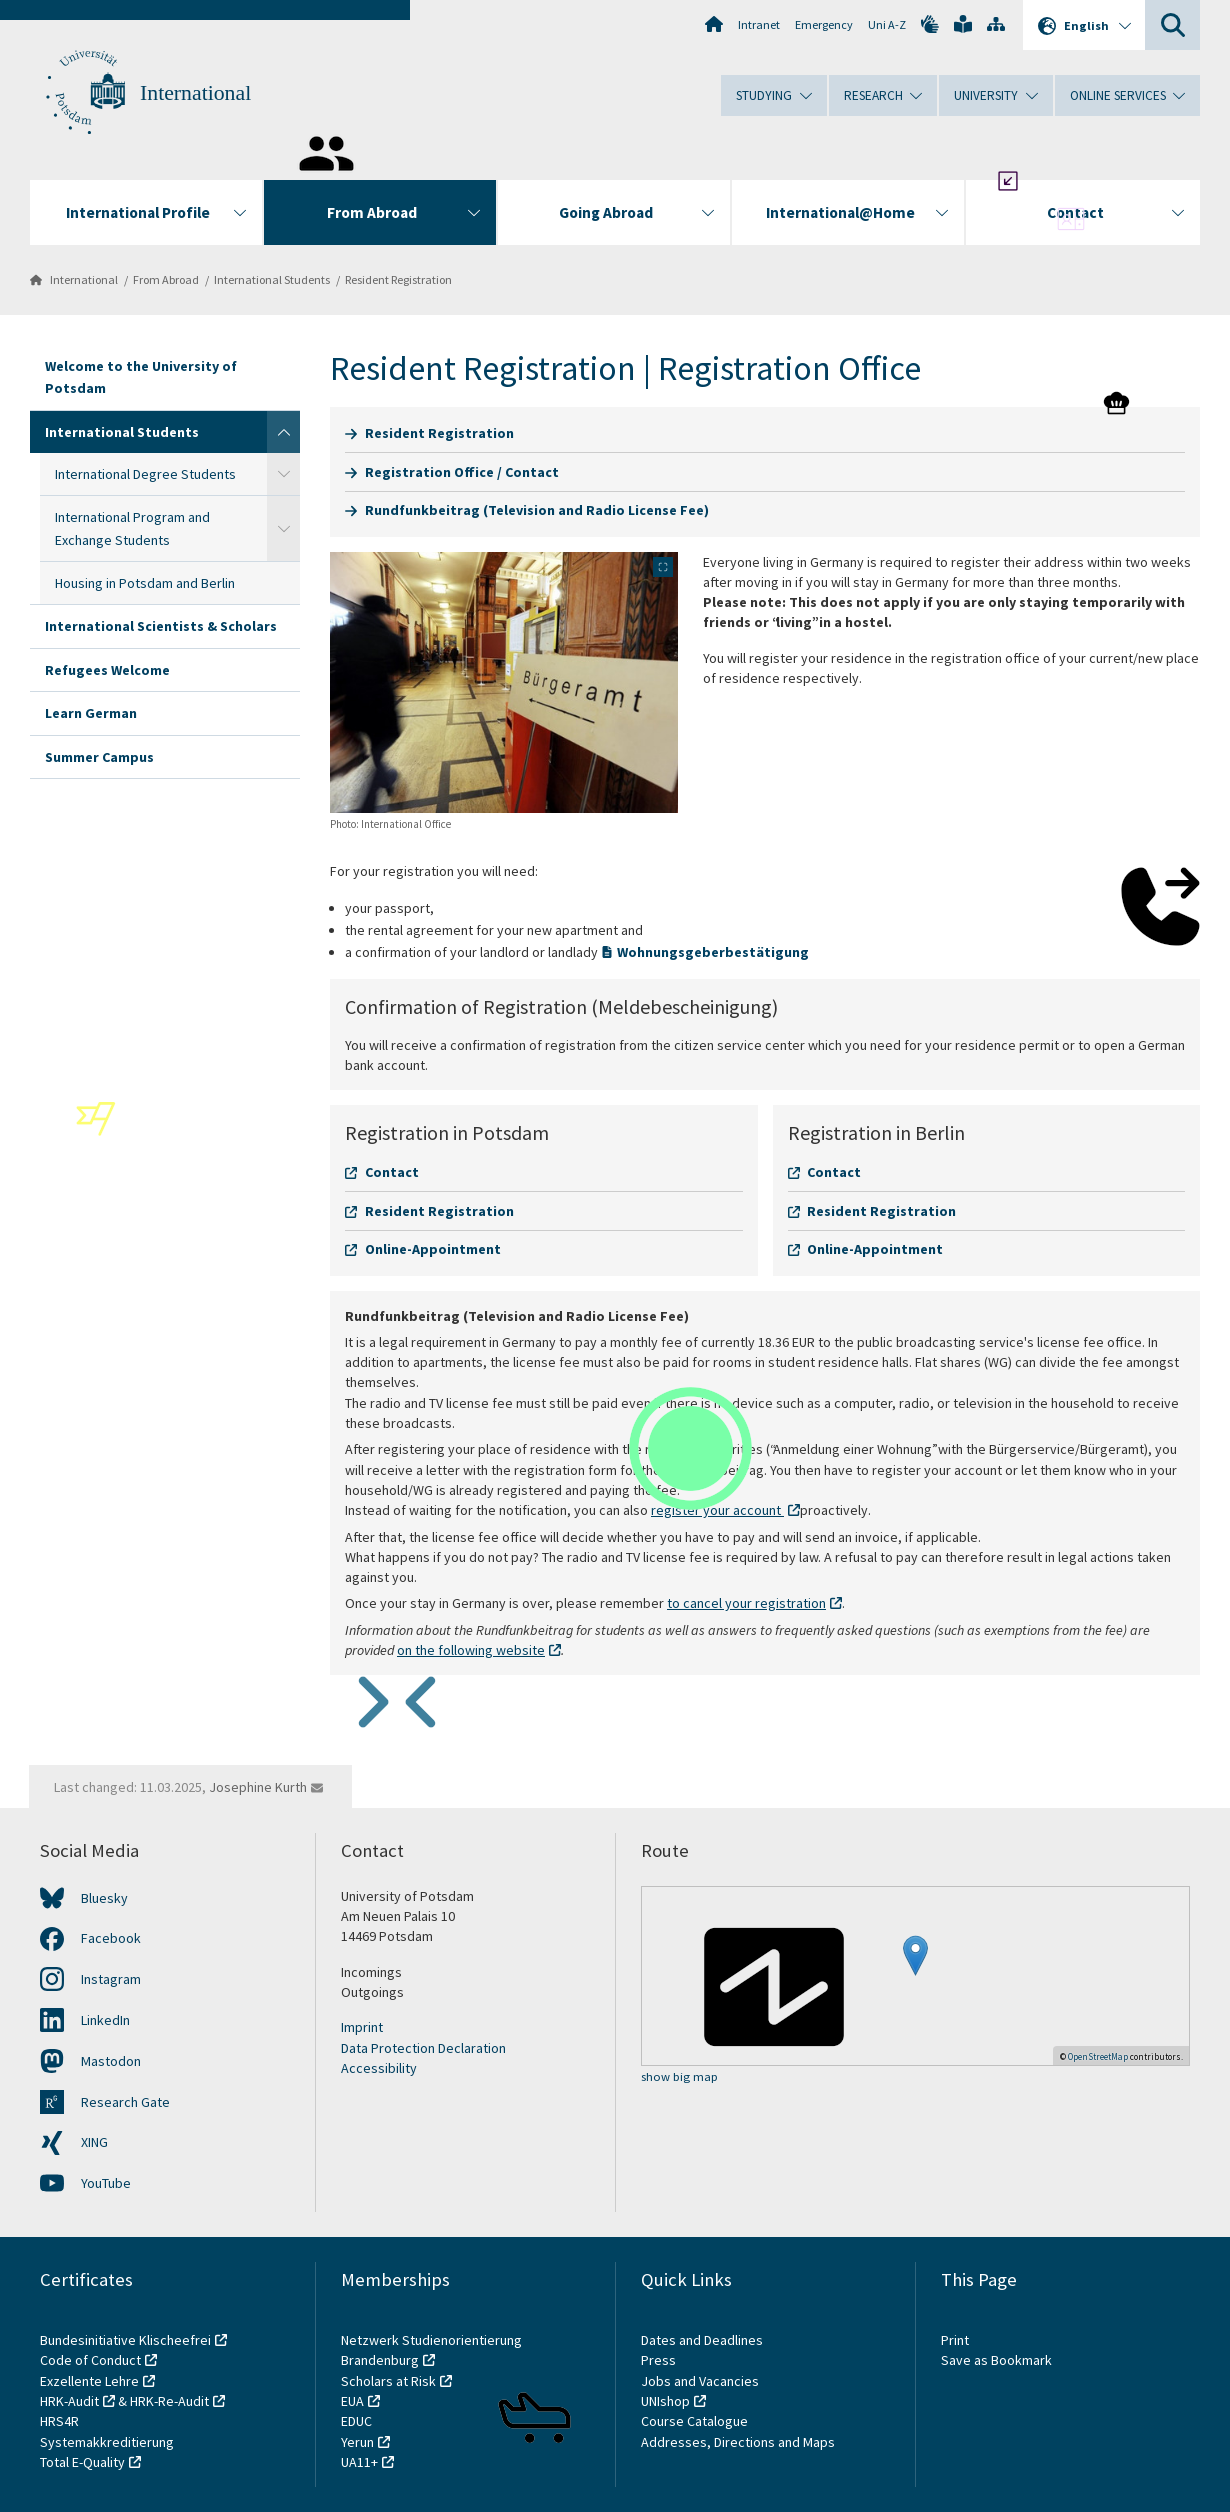 Image resolution: width=1230 pixels, height=2512 pixels. Describe the element at coordinates (1162, 905) in the screenshot. I see `transfer an active call to another person` at that location.